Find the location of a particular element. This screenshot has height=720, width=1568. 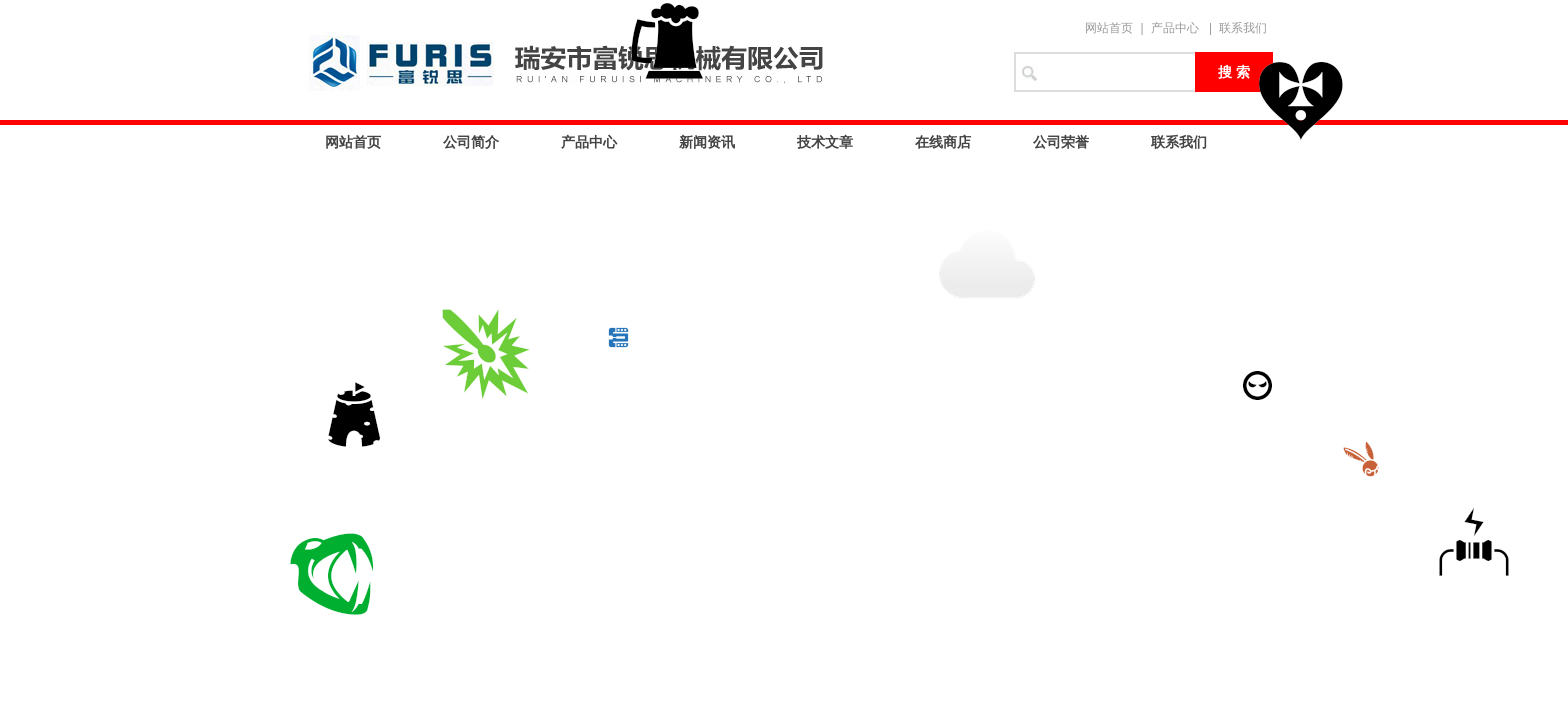

indicates overkill or excessive damage in gameplay is located at coordinates (1257, 385).